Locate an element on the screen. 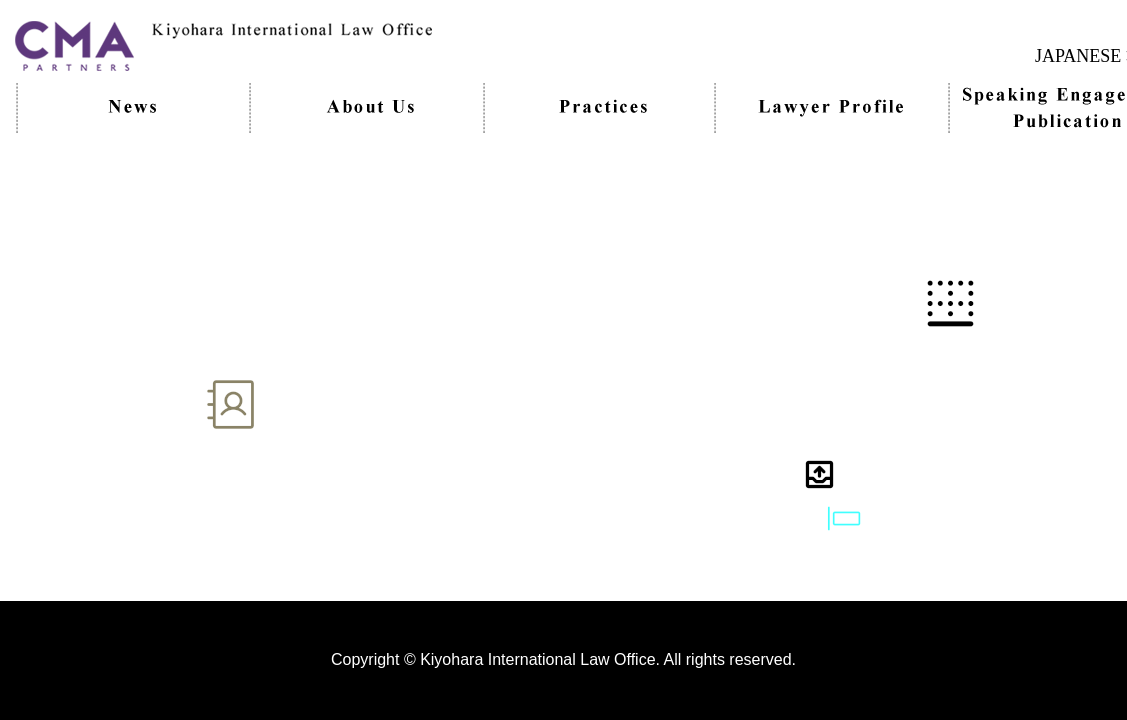  upload file to inbox or tray is located at coordinates (819, 474).